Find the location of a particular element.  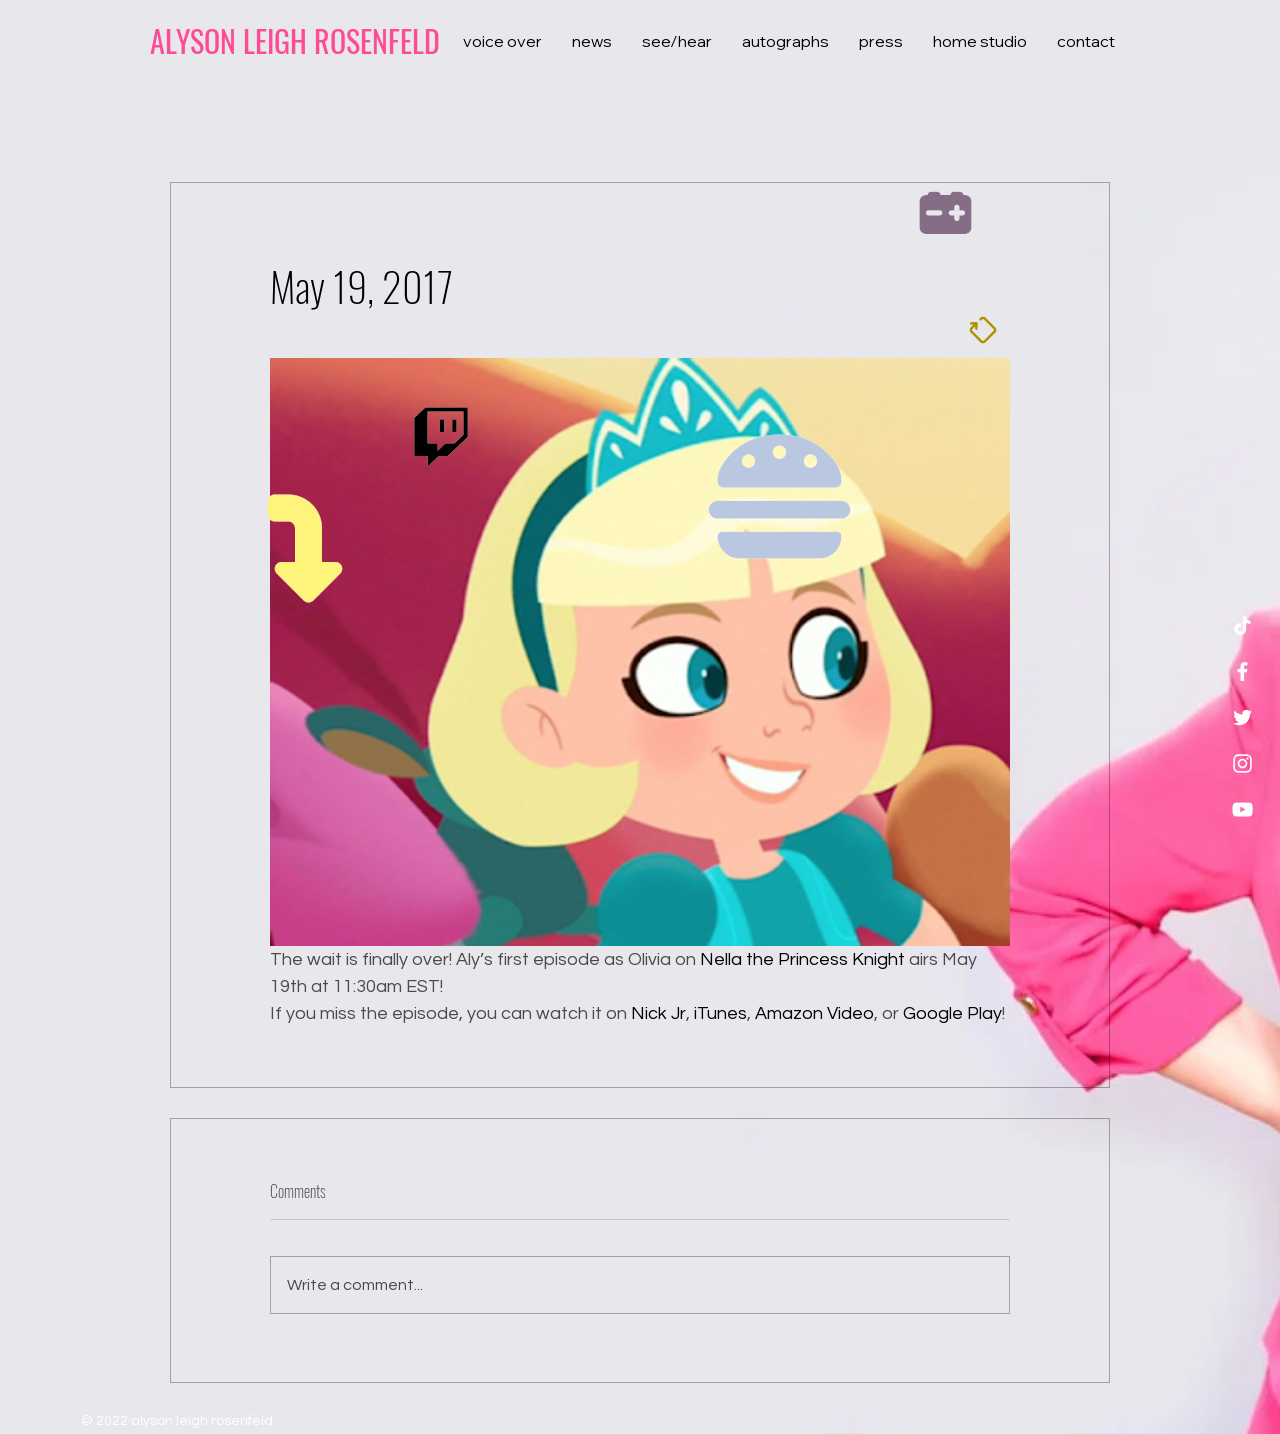

rotate image or element is located at coordinates (983, 330).